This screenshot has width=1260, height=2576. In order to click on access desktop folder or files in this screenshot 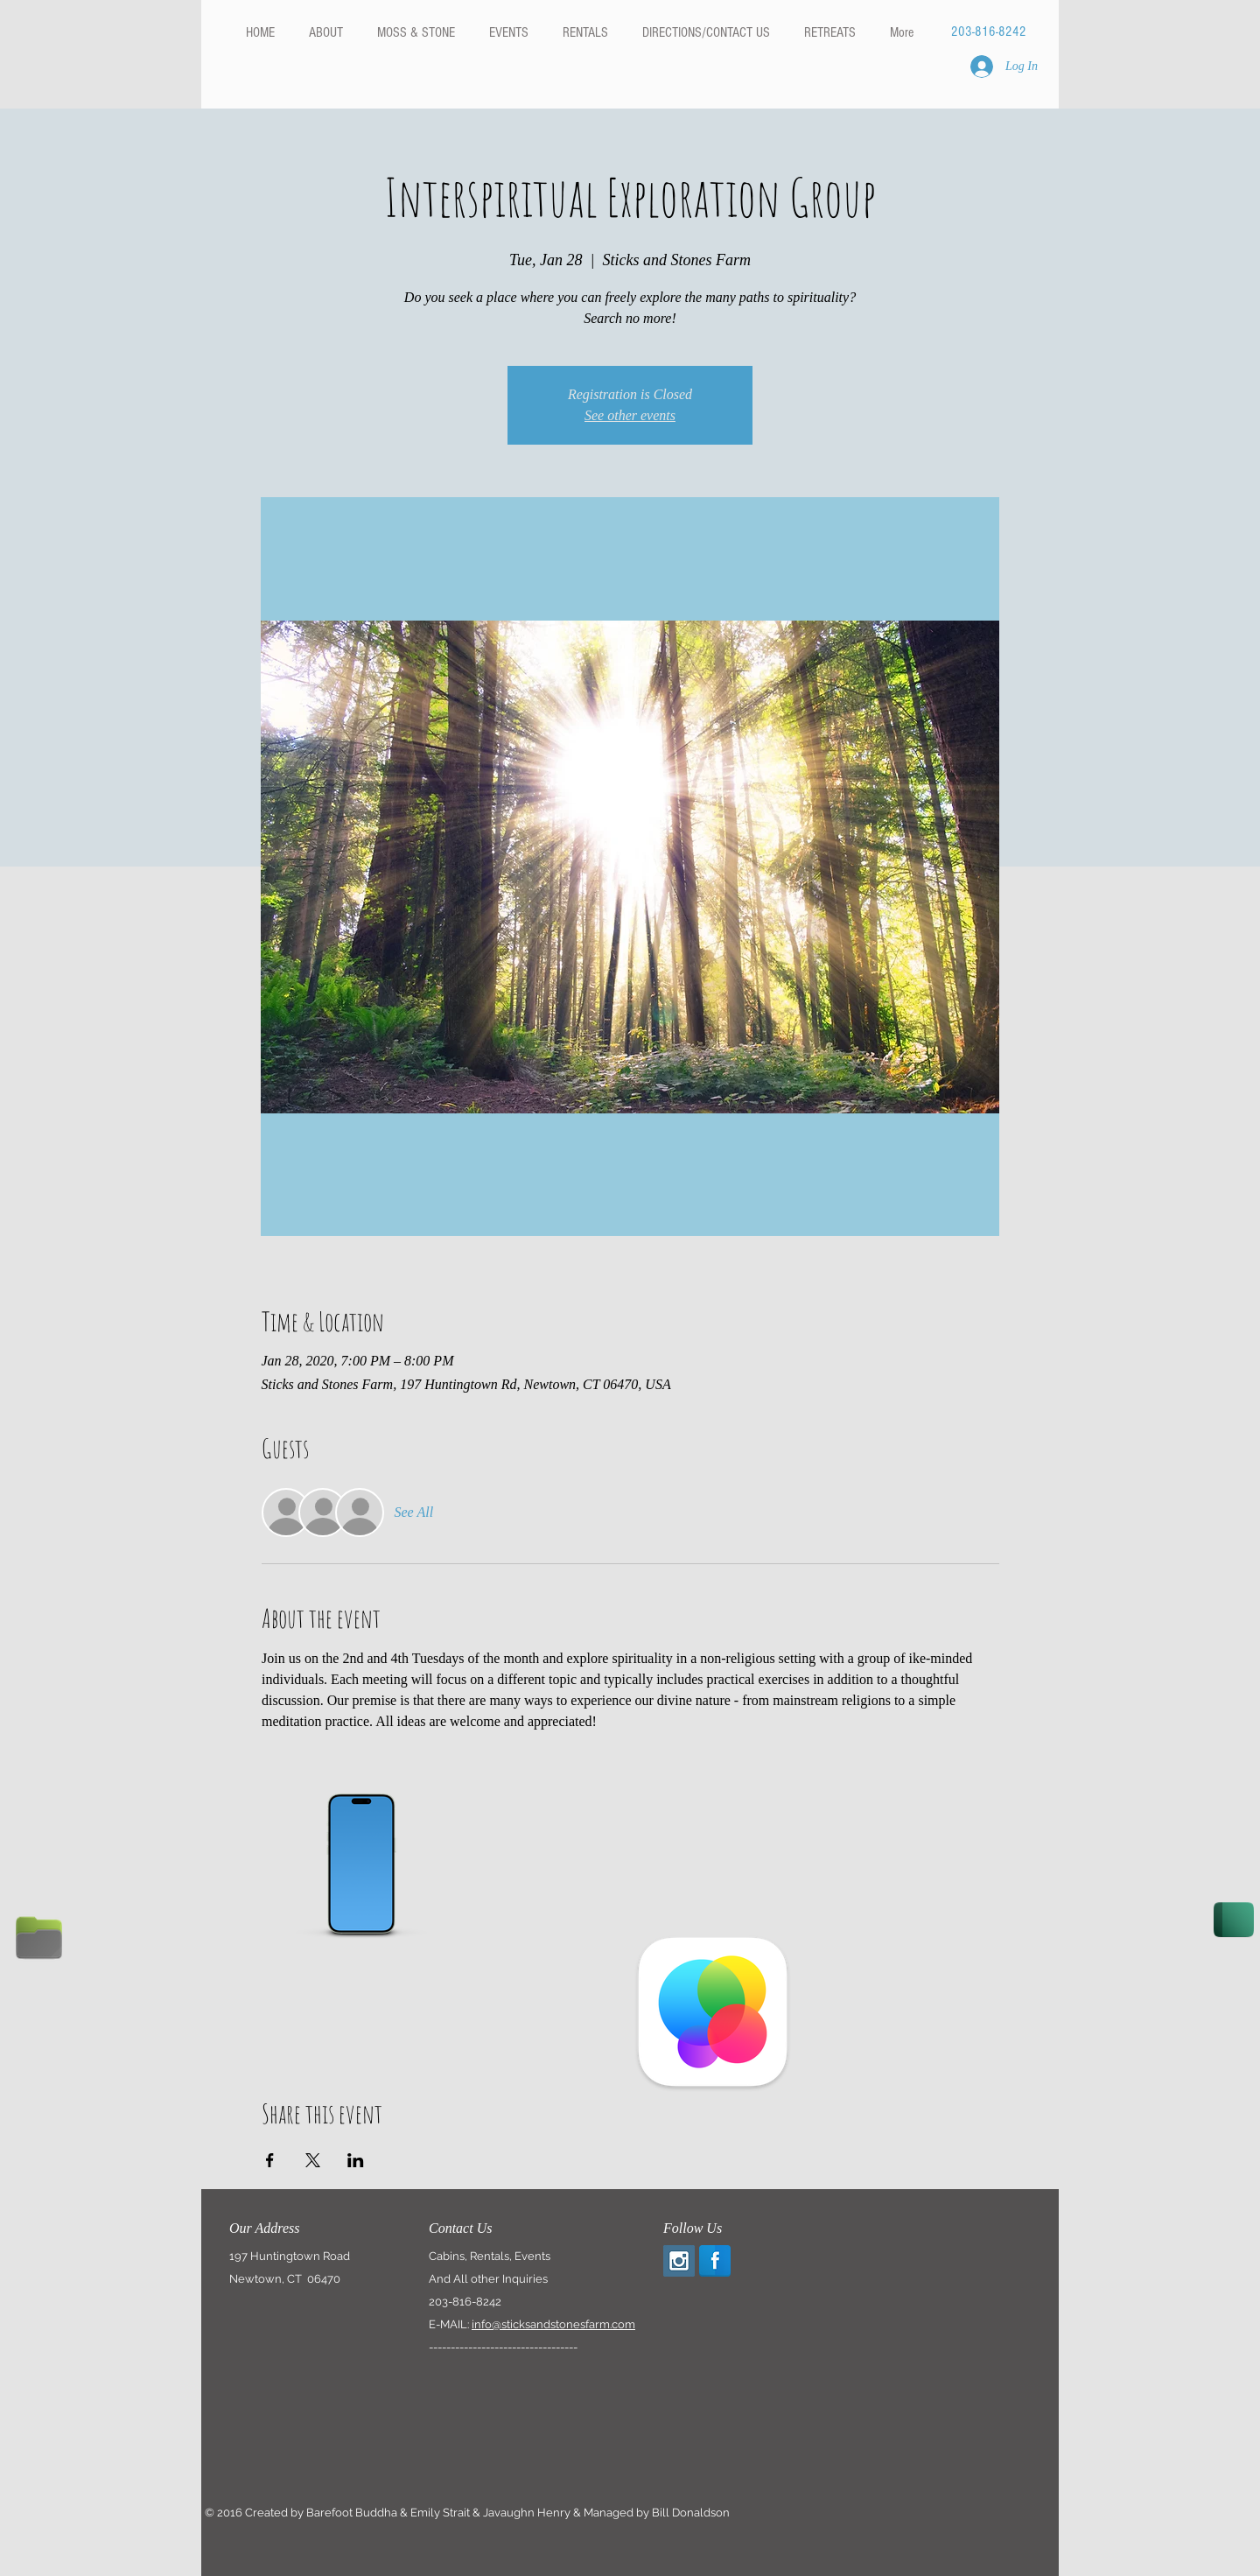, I will do `click(1234, 1919)`.